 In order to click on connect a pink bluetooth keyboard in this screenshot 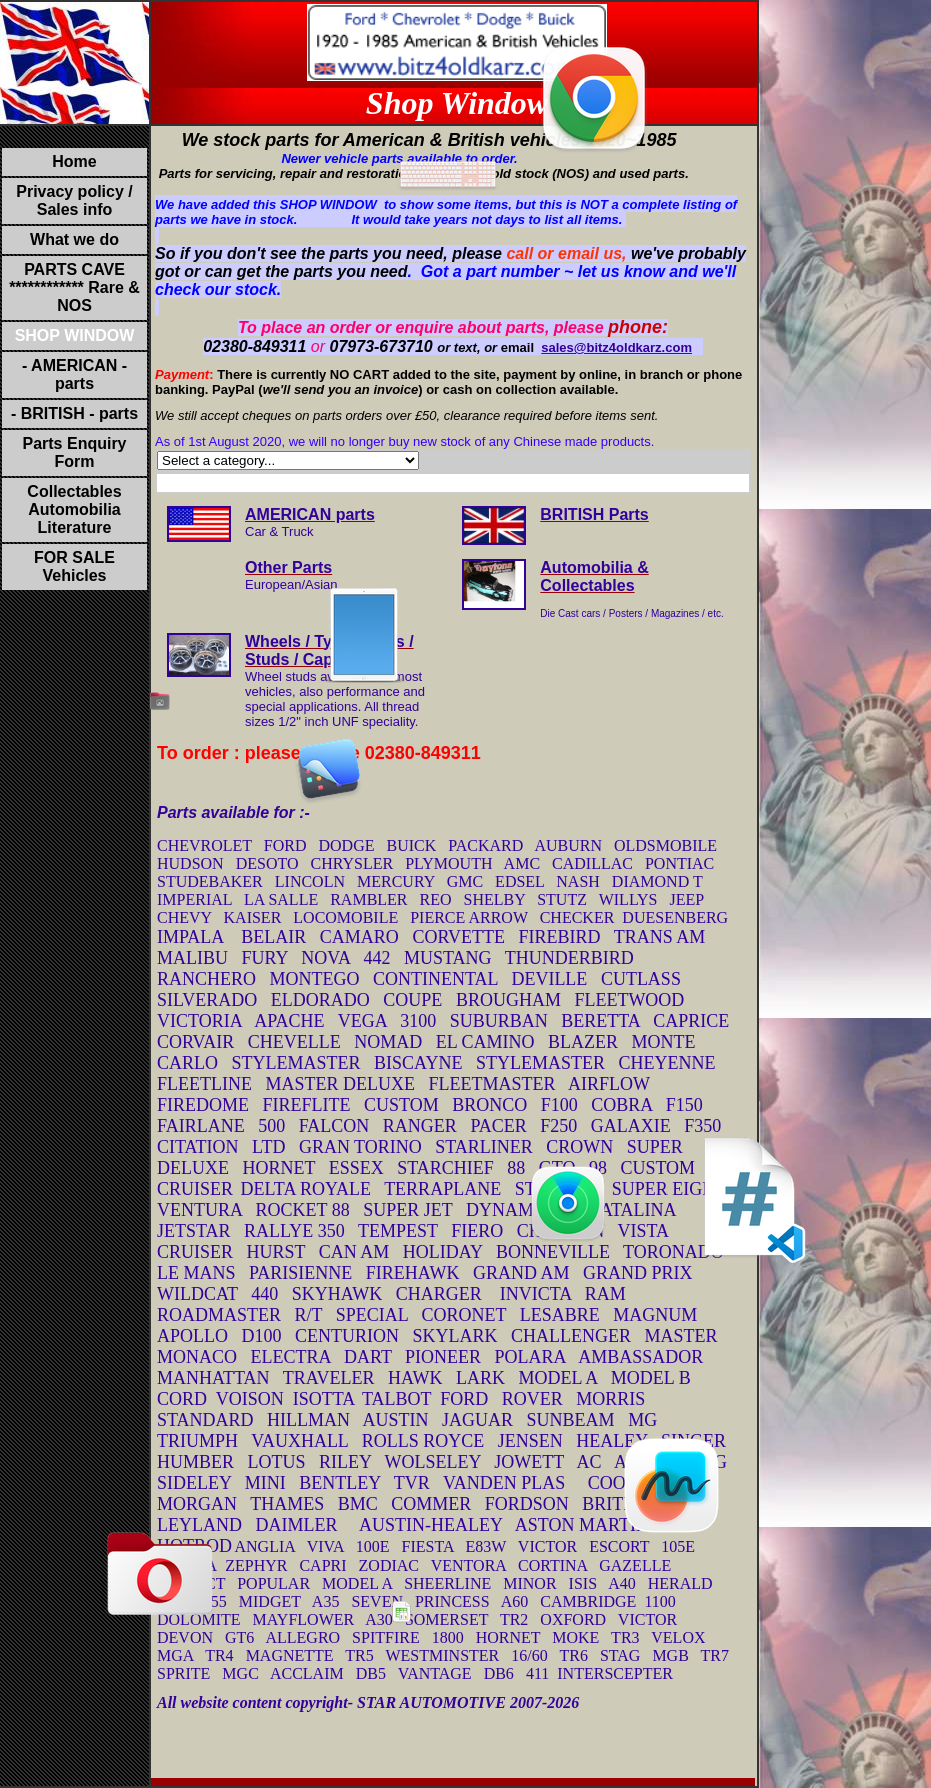, I will do `click(448, 174)`.